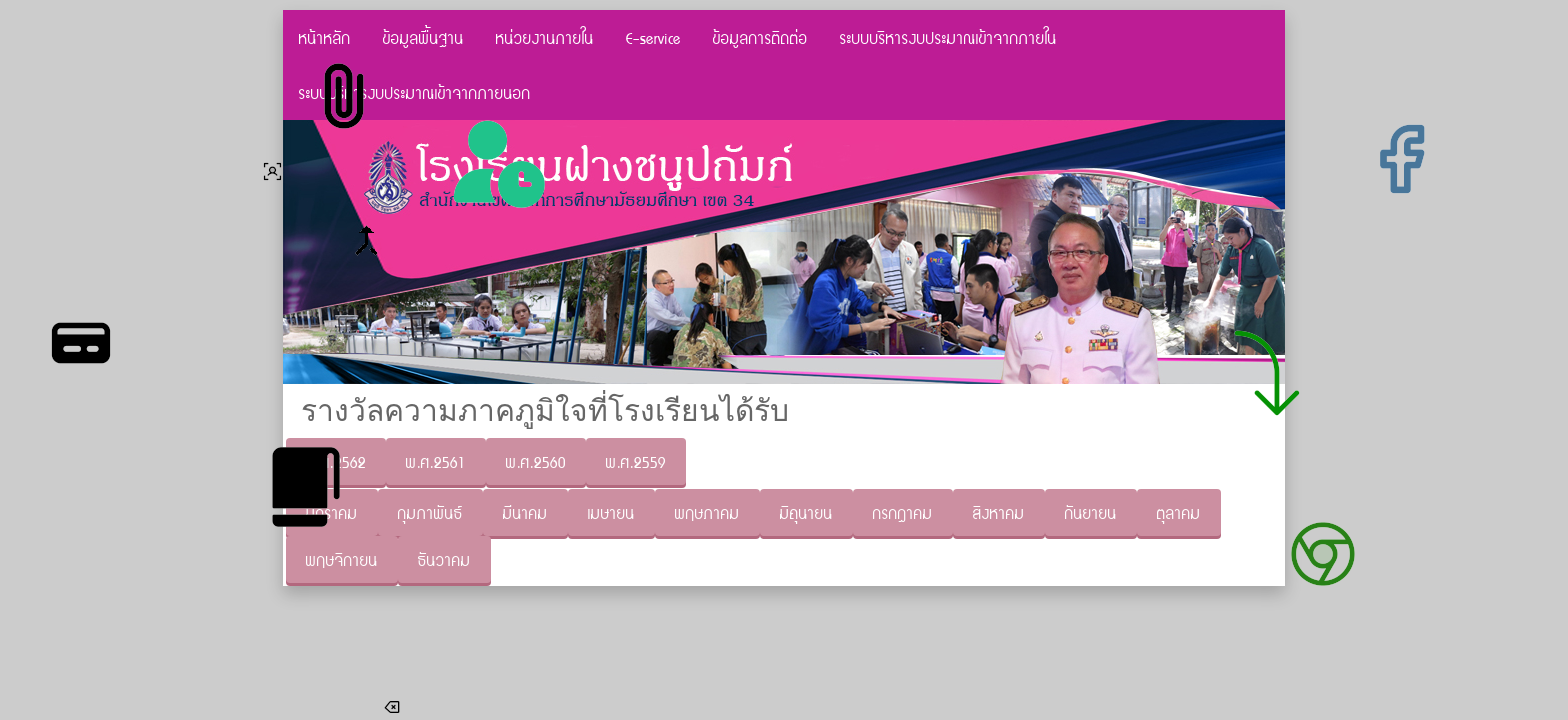  I want to click on view user's activity history or time log, so click(498, 161).